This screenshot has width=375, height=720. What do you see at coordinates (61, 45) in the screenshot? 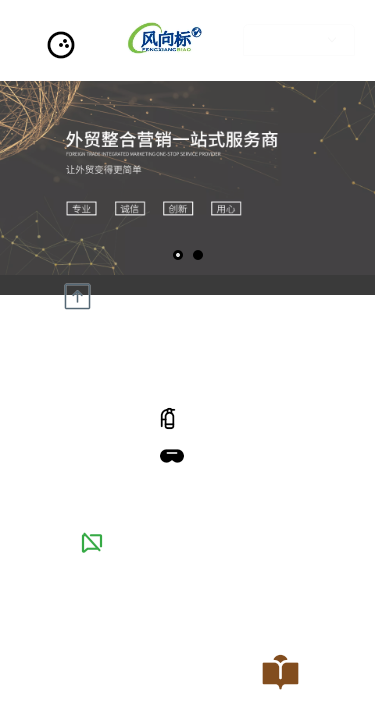
I see `access bowling or sports-related features` at bounding box center [61, 45].